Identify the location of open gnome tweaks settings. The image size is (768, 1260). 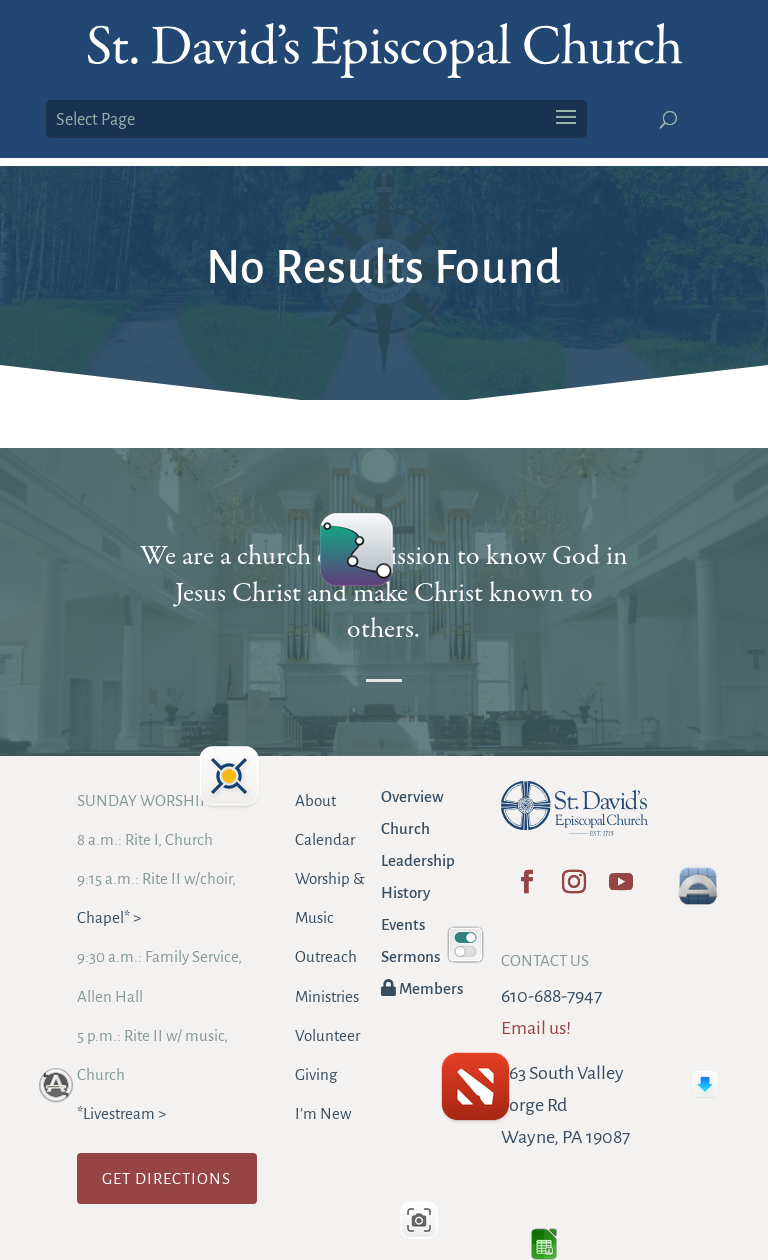
(465, 944).